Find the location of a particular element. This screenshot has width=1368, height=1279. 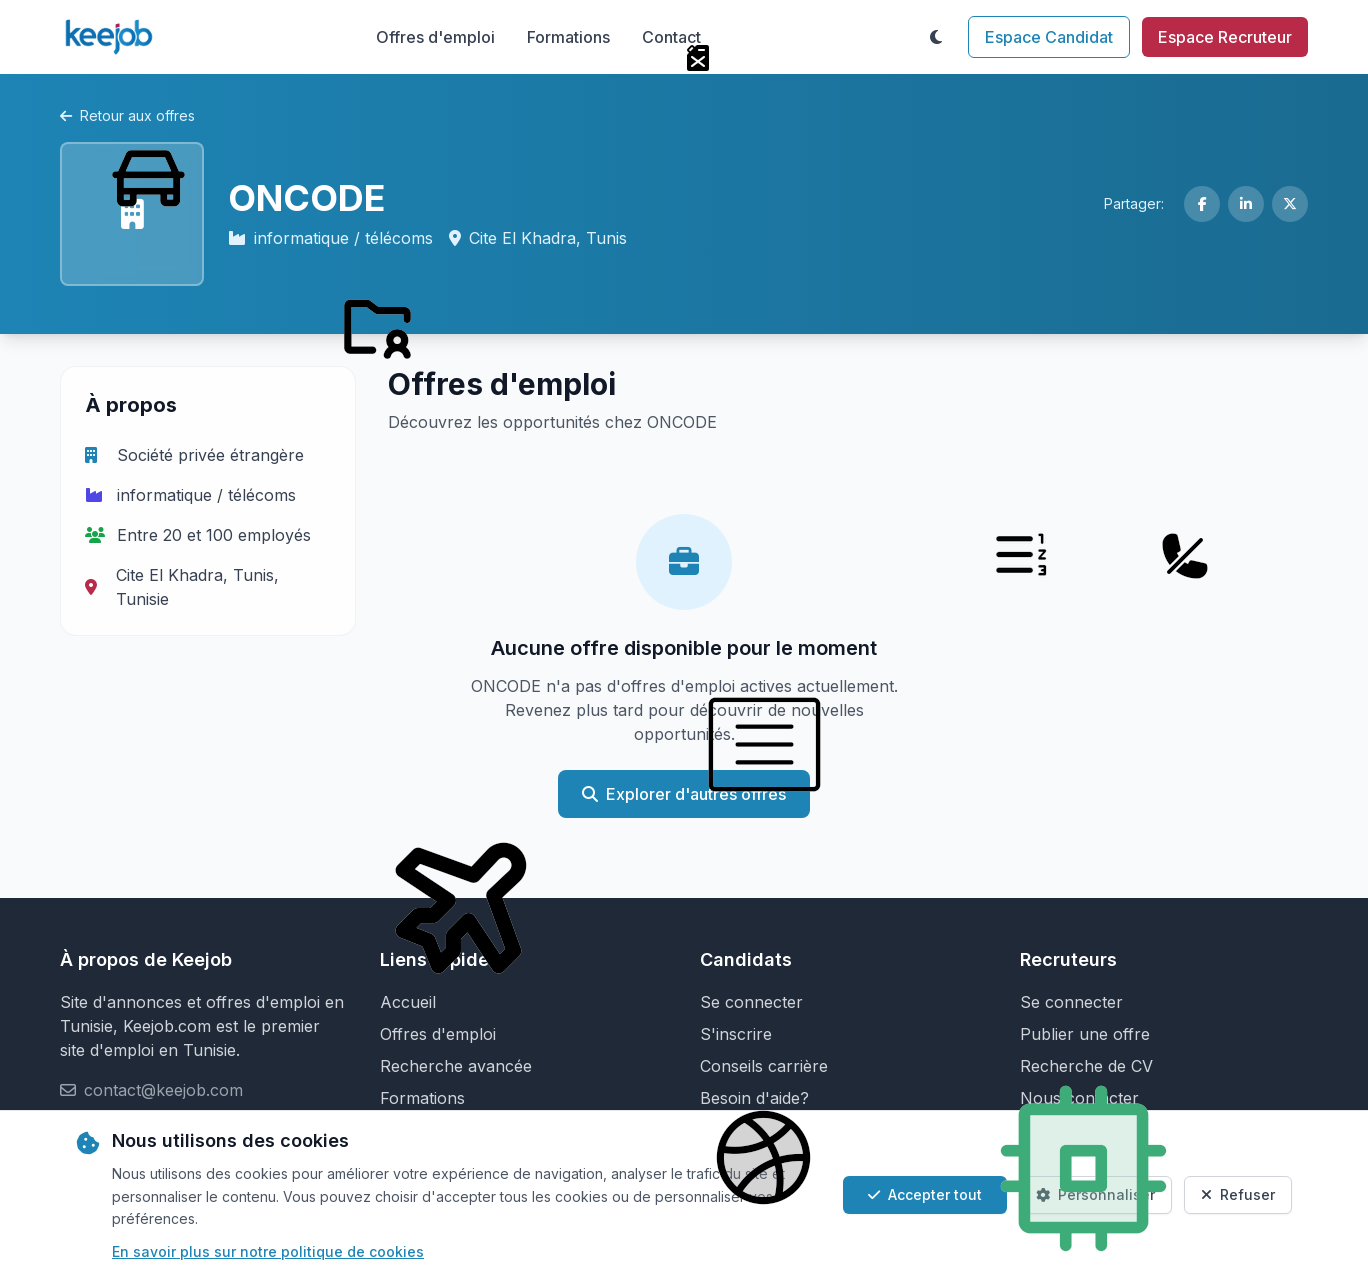

access user files or personal folder is located at coordinates (377, 325).